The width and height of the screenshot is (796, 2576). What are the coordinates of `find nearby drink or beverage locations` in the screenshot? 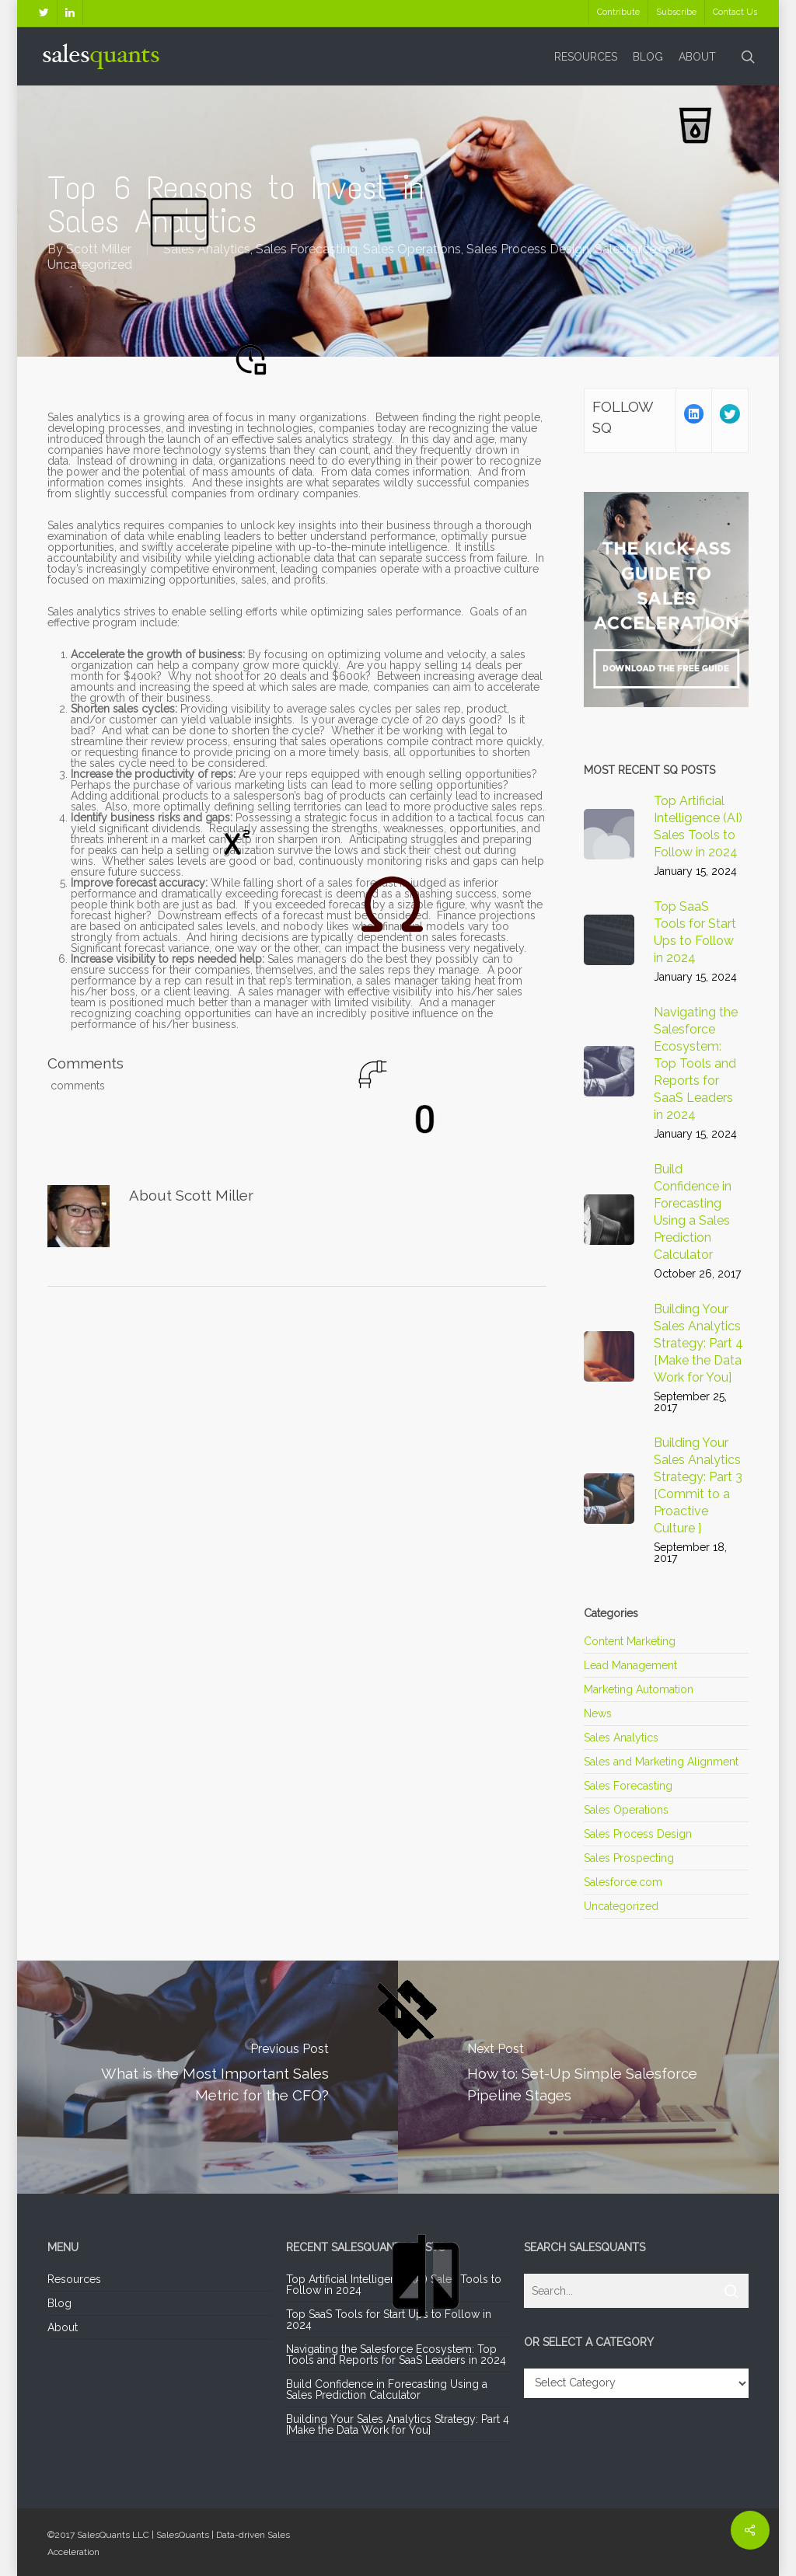 It's located at (695, 125).